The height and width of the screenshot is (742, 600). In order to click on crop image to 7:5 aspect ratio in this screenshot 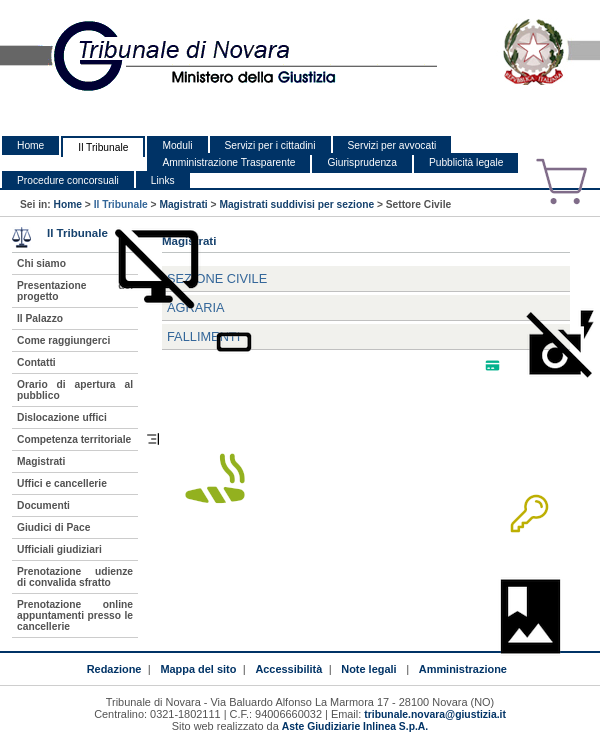, I will do `click(234, 342)`.